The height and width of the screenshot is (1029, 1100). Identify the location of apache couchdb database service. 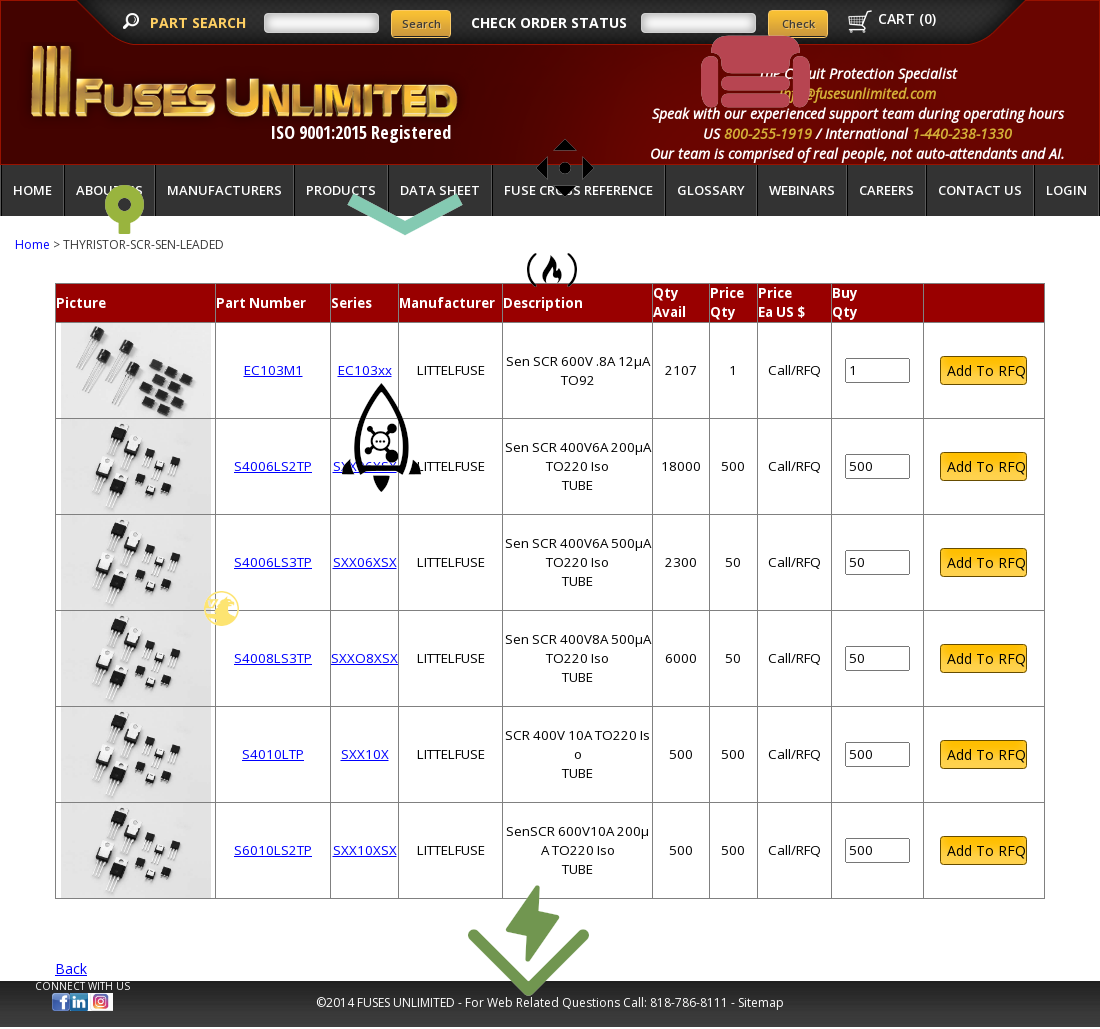
(755, 71).